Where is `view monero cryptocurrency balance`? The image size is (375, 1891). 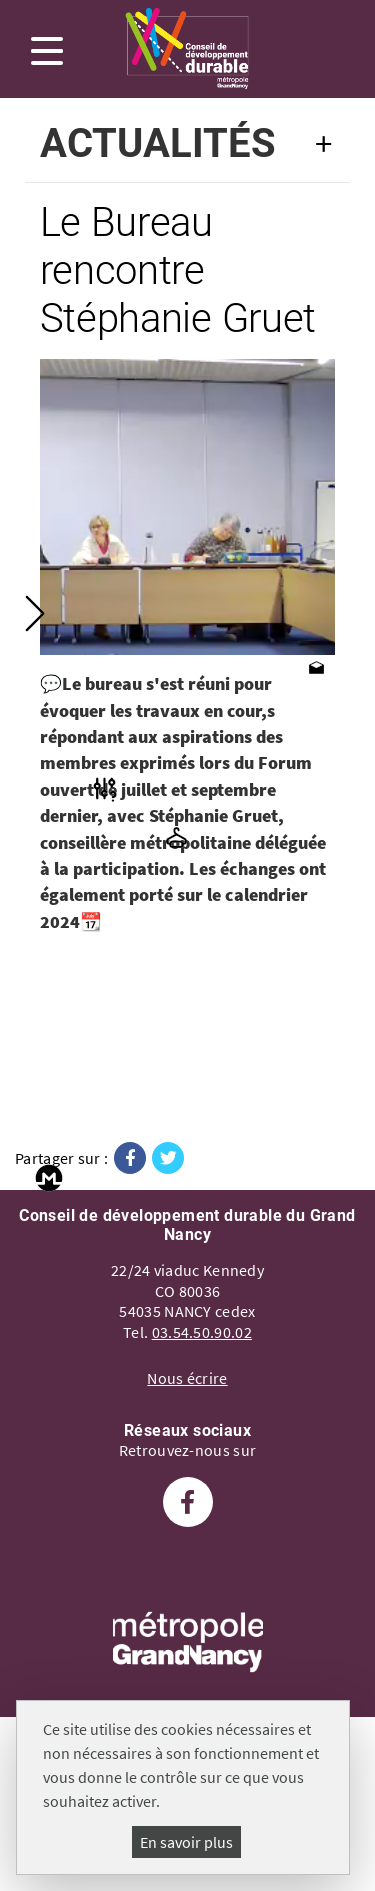 view monero cryptocurrency balance is located at coordinates (49, 1178).